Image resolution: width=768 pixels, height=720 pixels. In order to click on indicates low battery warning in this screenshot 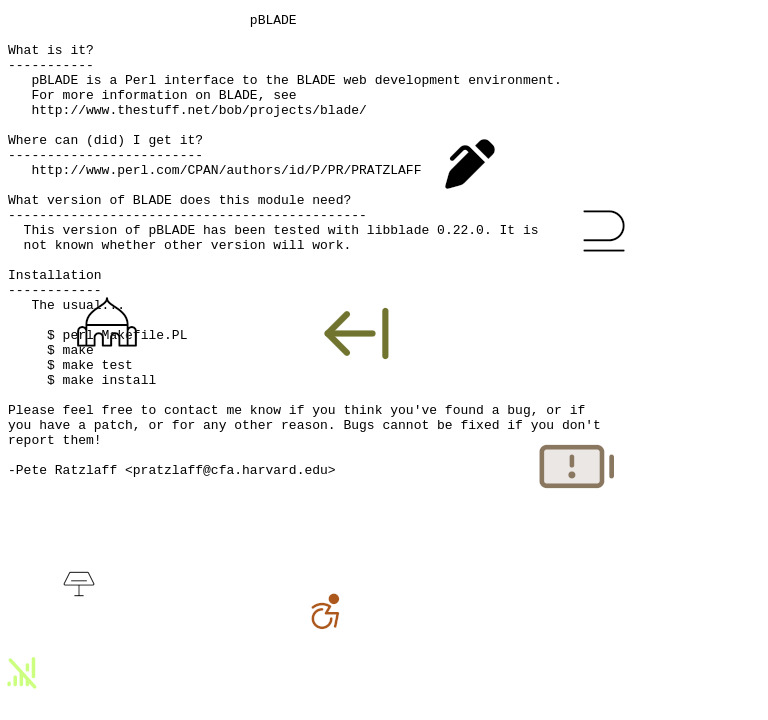, I will do `click(575, 466)`.